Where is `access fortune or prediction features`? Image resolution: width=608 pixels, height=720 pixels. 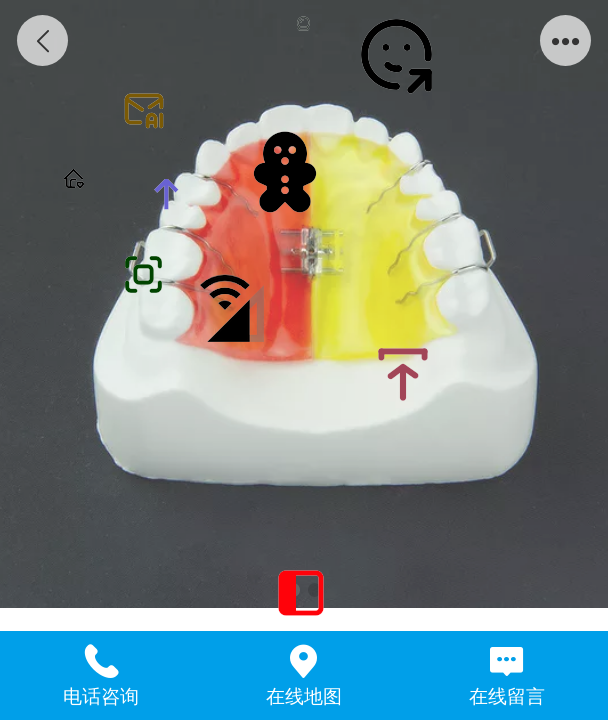 access fortune or prediction features is located at coordinates (303, 23).